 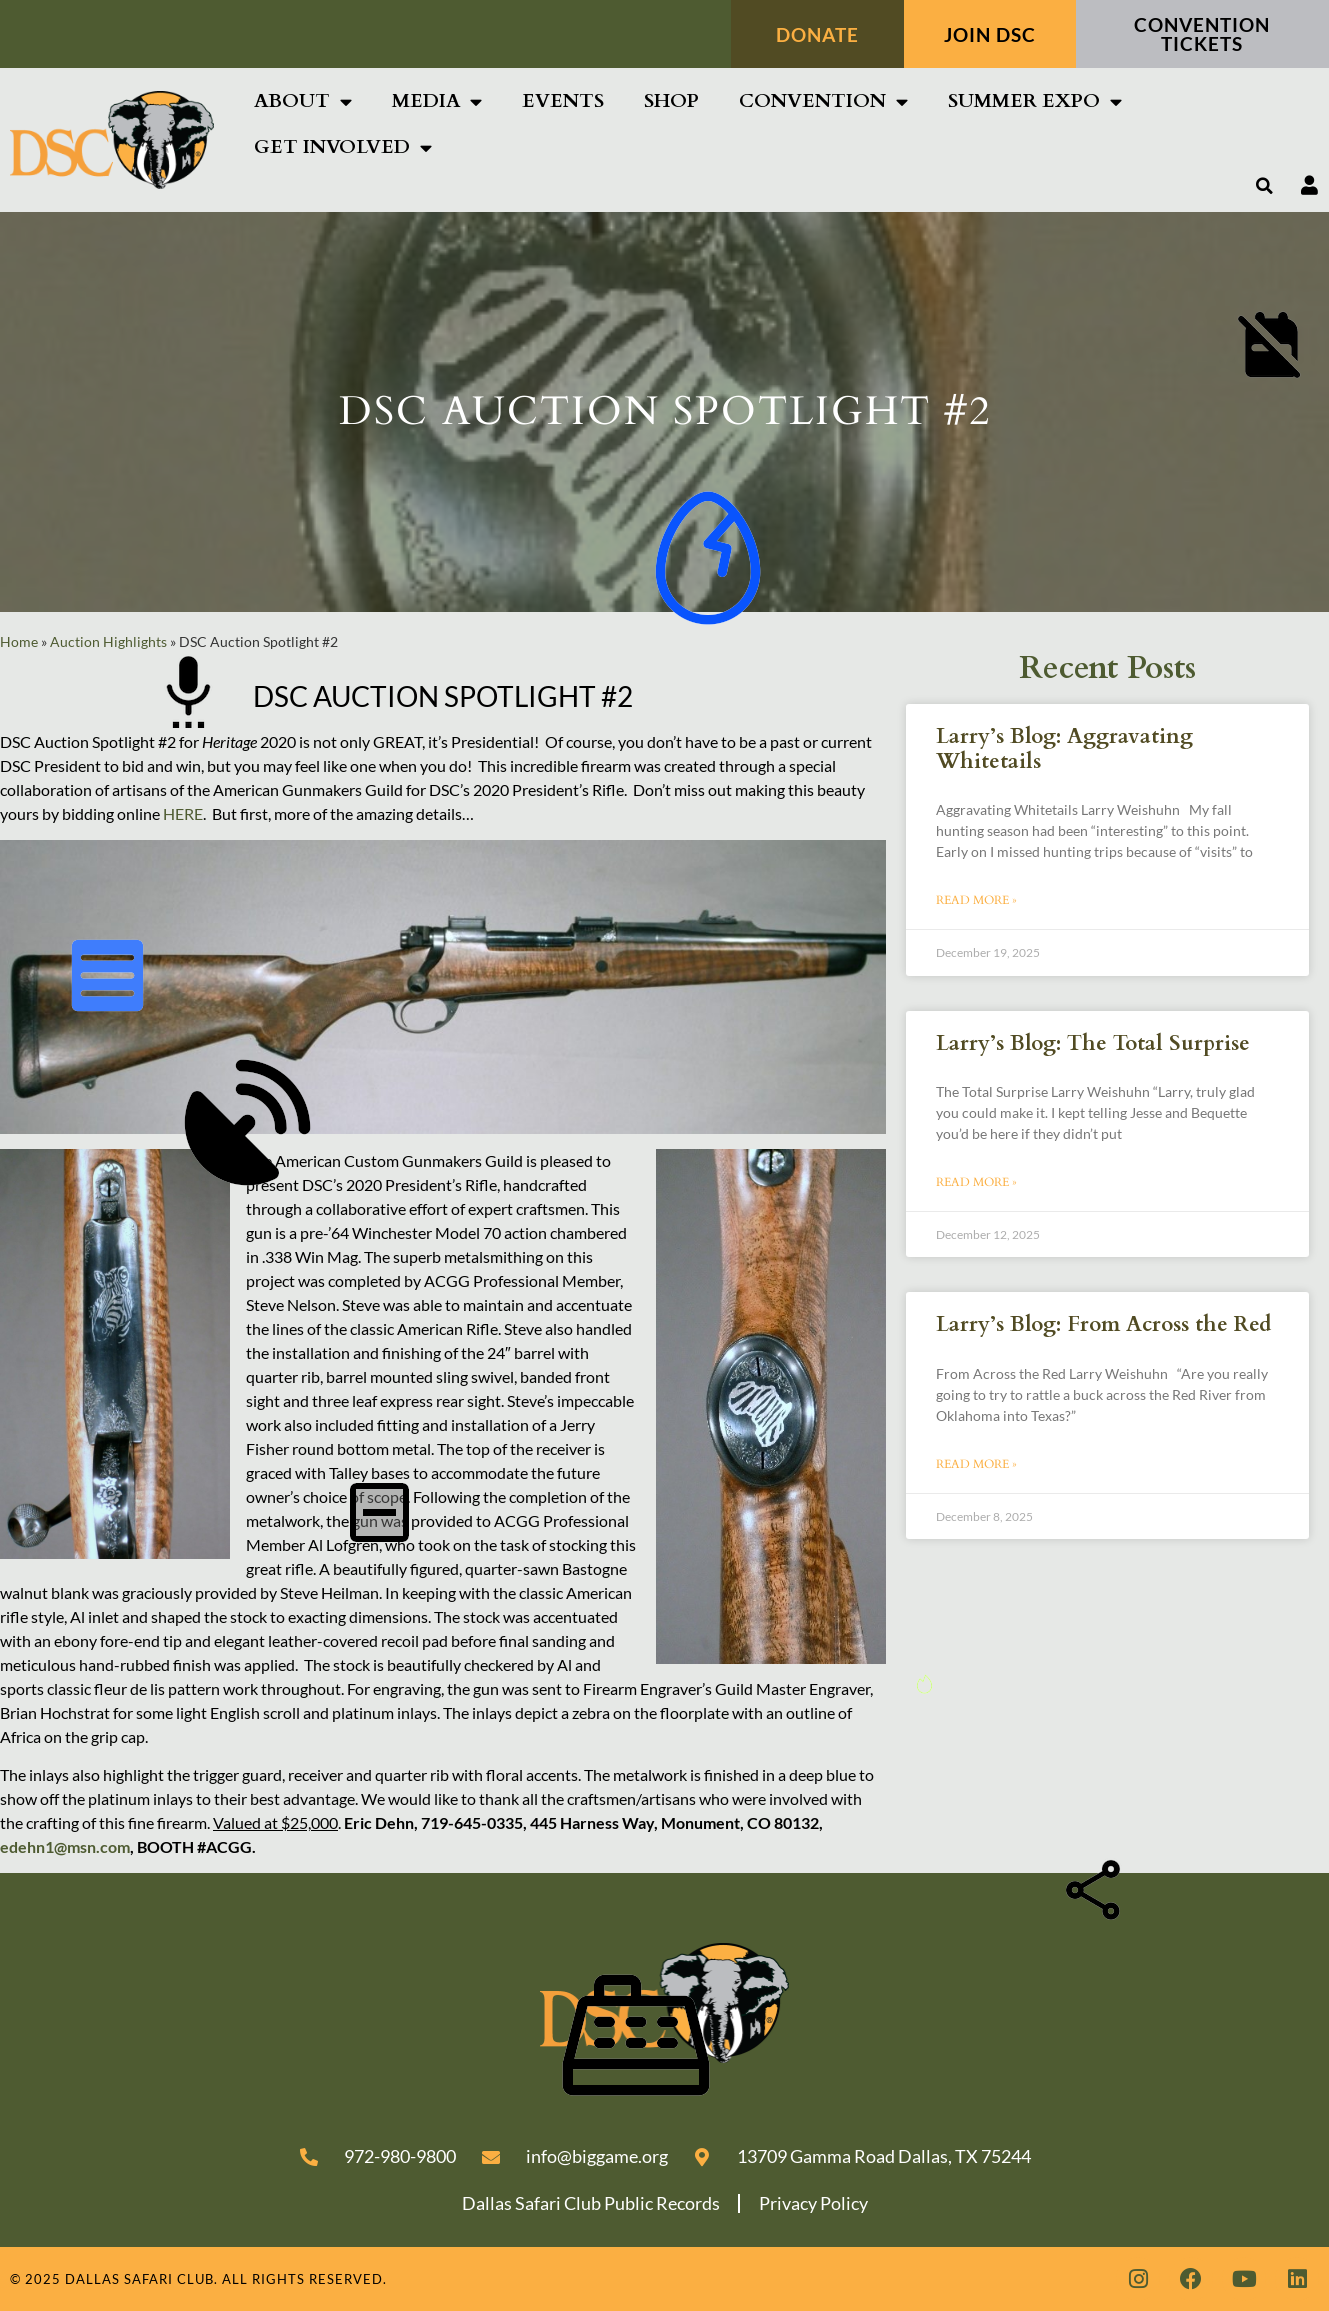 What do you see at coordinates (107, 975) in the screenshot?
I see `view list of items` at bounding box center [107, 975].